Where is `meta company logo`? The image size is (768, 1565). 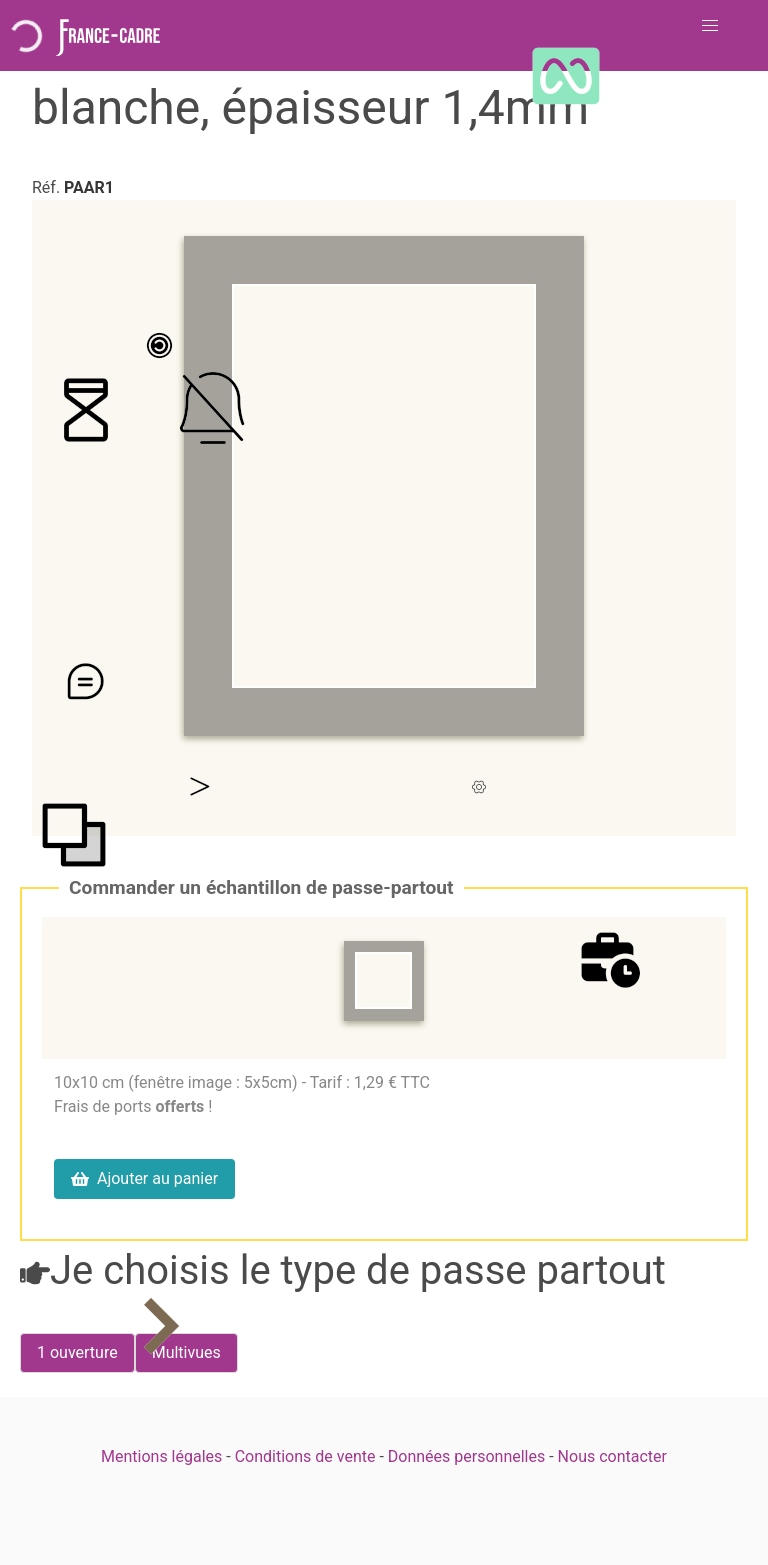
meta company logo is located at coordinates (566, 76).